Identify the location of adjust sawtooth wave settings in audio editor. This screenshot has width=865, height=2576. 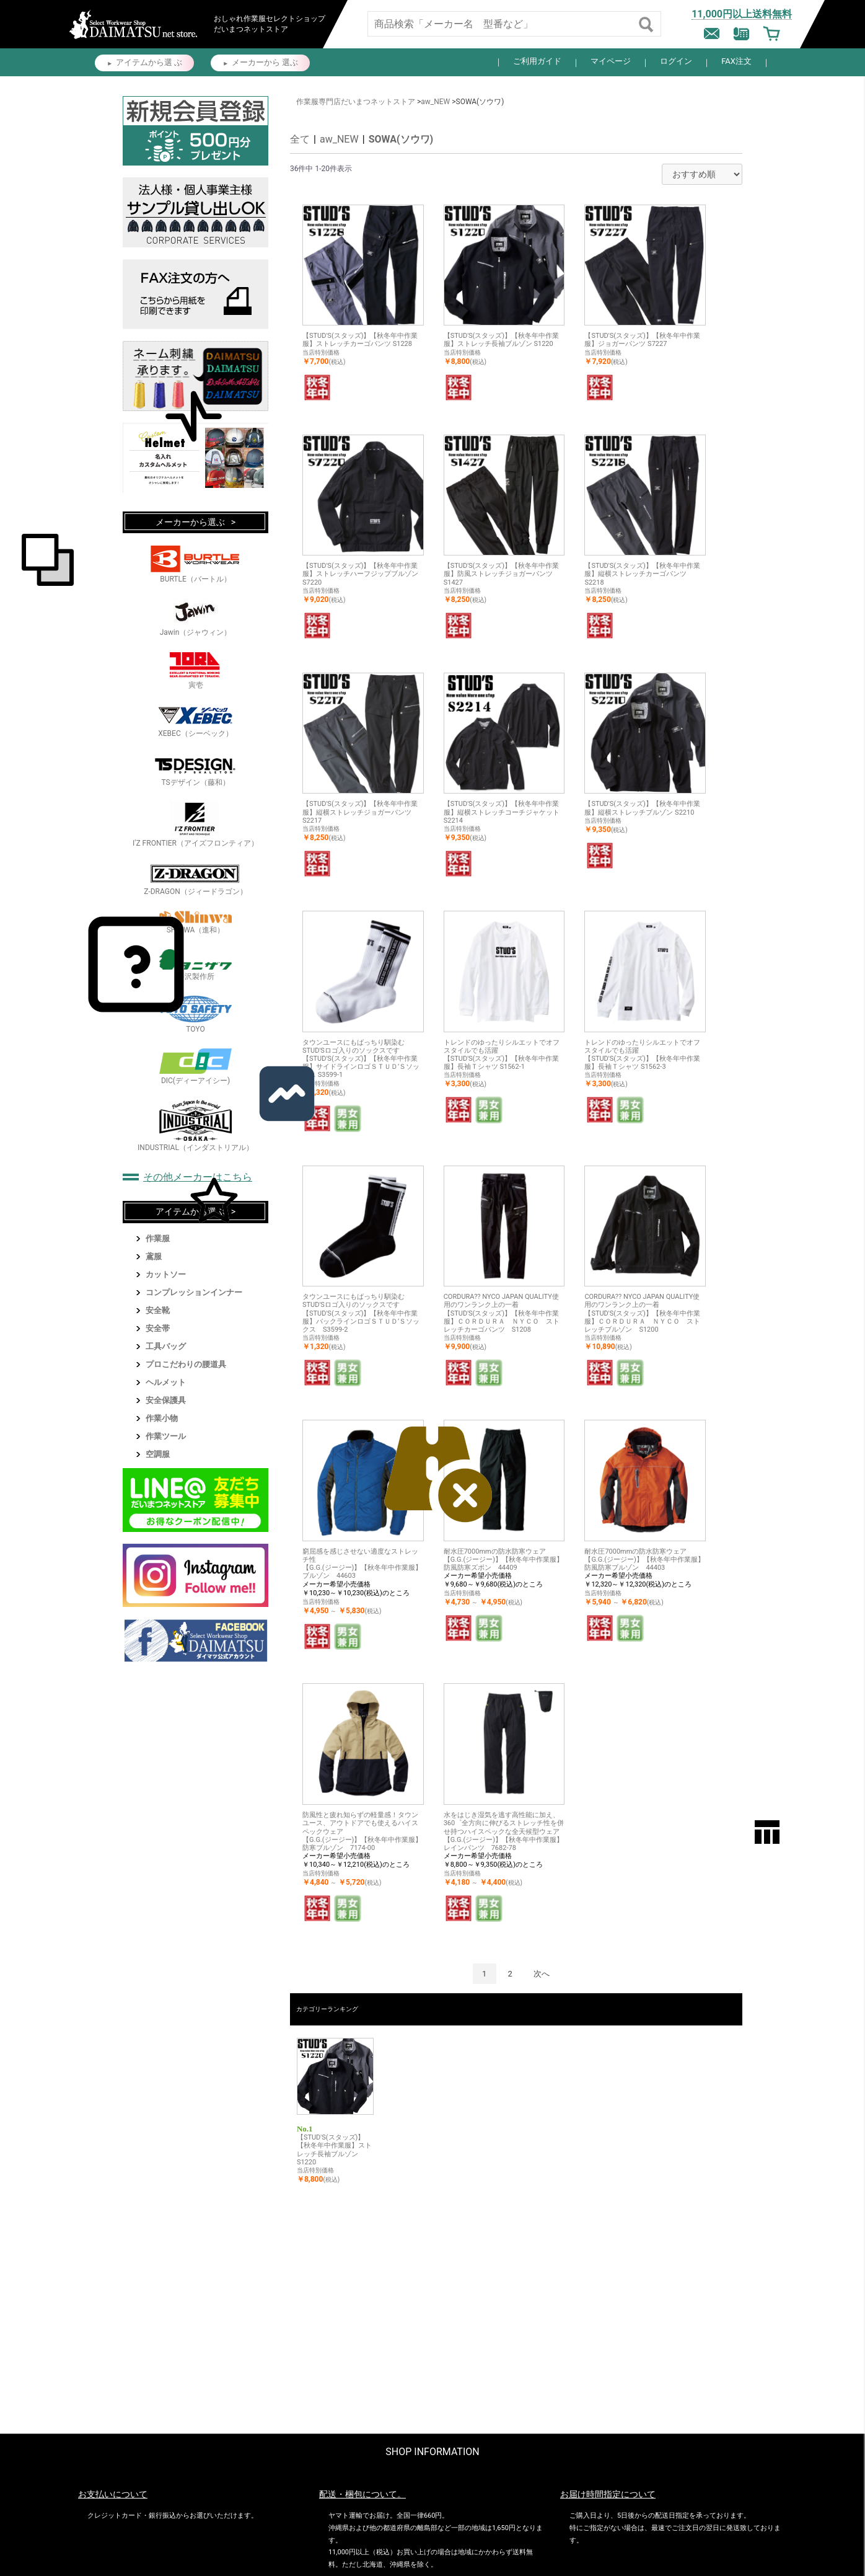
(193, 416).